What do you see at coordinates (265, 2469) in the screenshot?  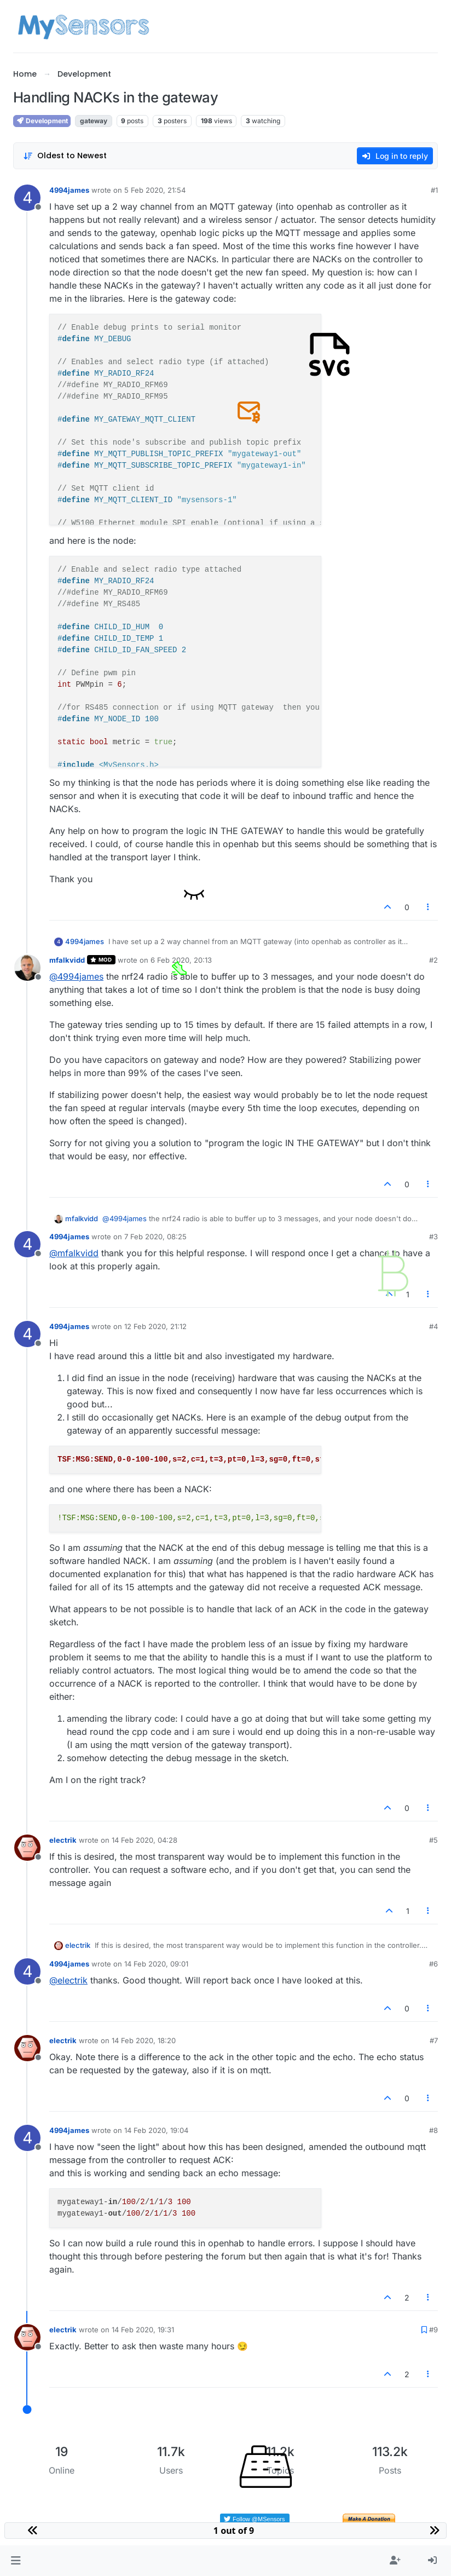 I see `access point of sale system` at bounding box center [265, 2469].